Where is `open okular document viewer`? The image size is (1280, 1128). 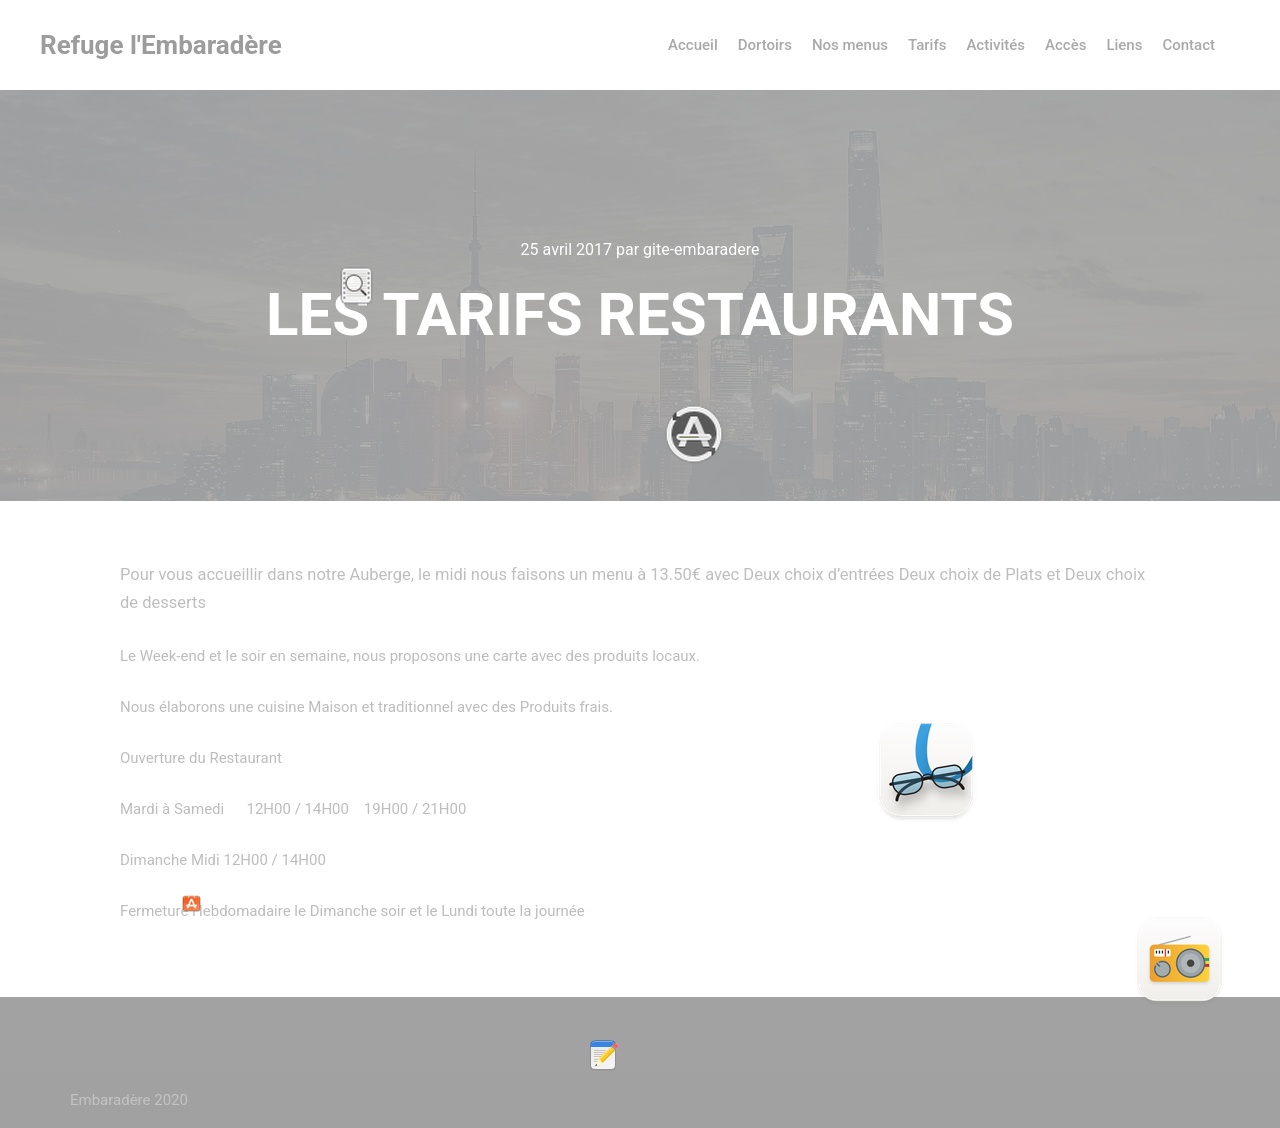
open okular document viewer is located at coordinates (926, 770).